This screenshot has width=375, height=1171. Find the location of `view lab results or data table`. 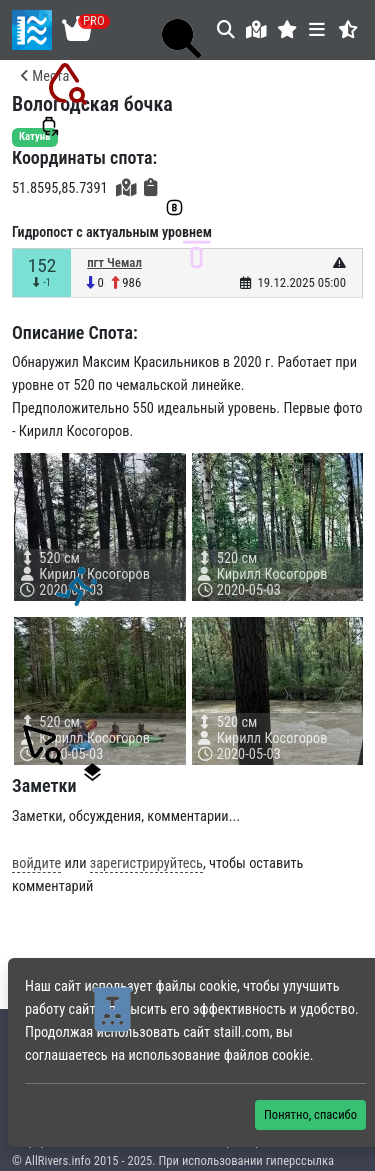

view lab results or data table is located at coordinates (112, 1009).